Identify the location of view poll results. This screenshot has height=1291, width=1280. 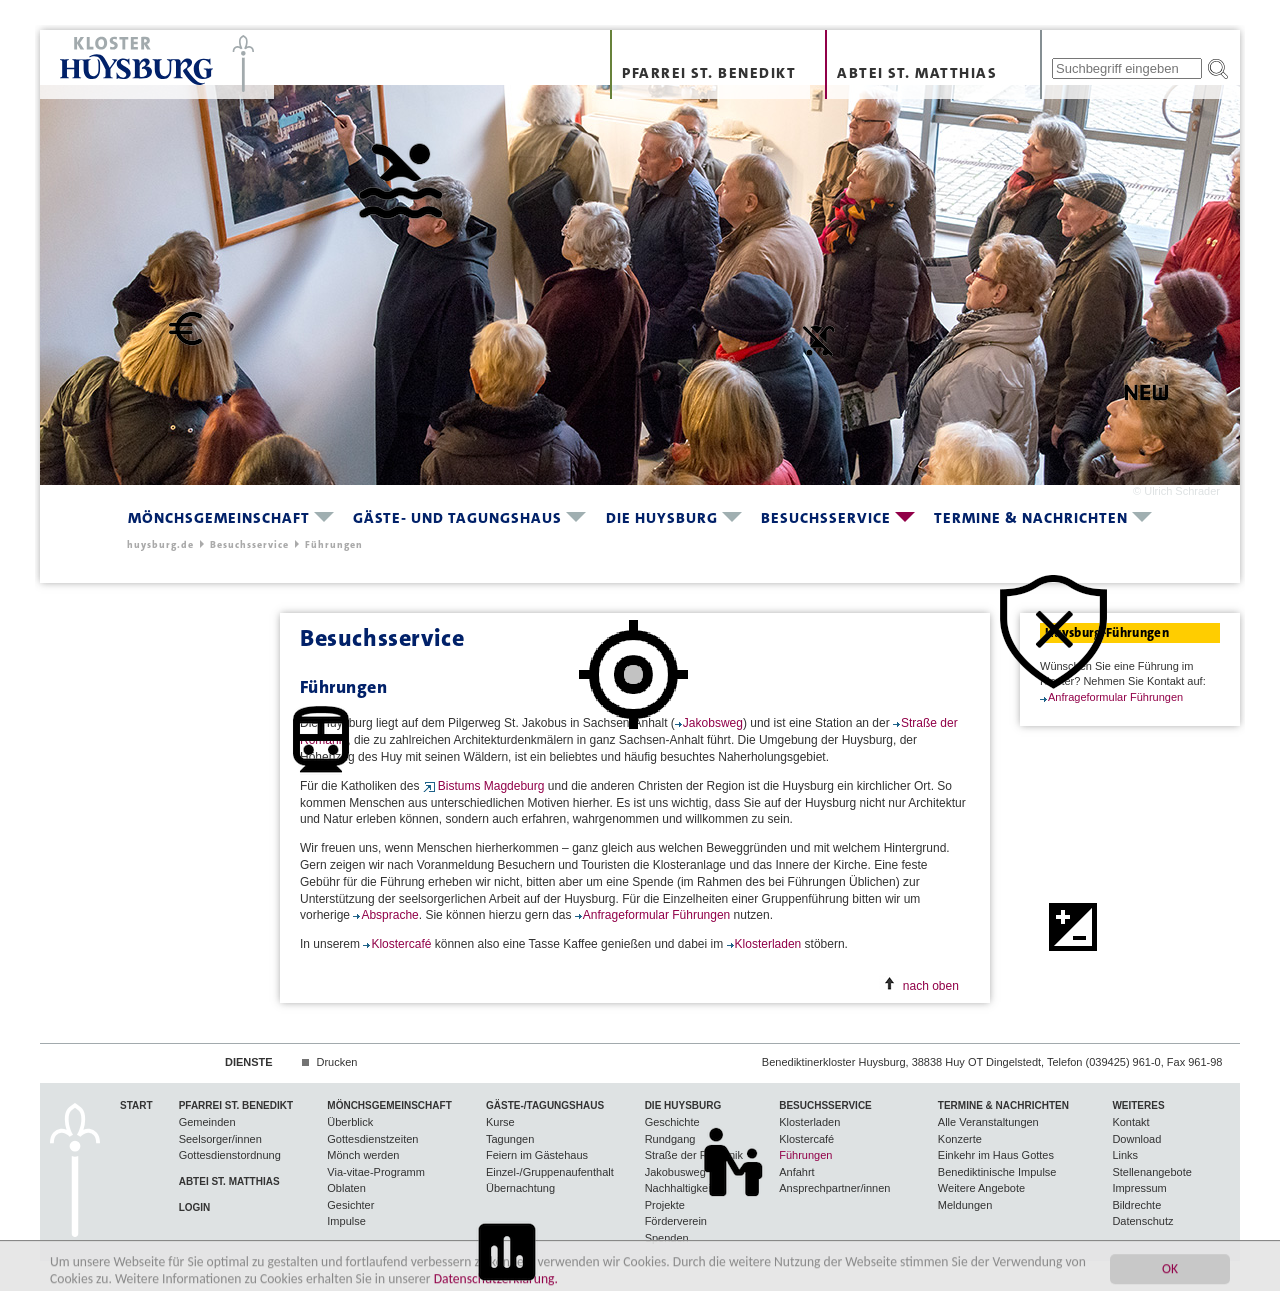
(507, 1252).